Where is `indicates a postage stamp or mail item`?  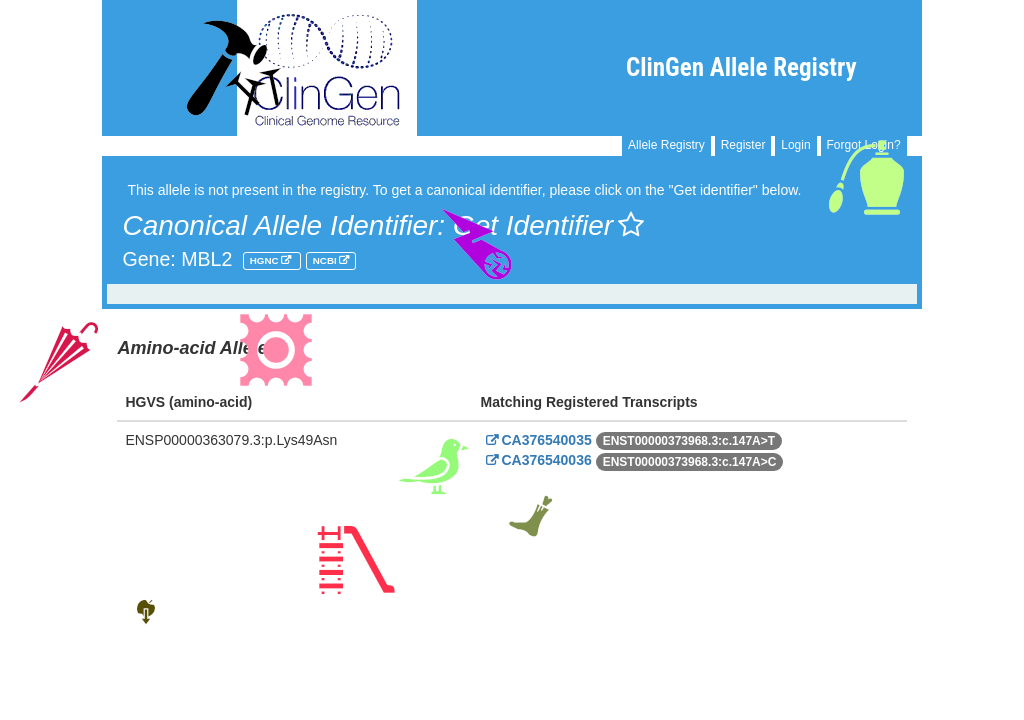
indicates a postage stamp or mail item is located at coordinates (276, 350).